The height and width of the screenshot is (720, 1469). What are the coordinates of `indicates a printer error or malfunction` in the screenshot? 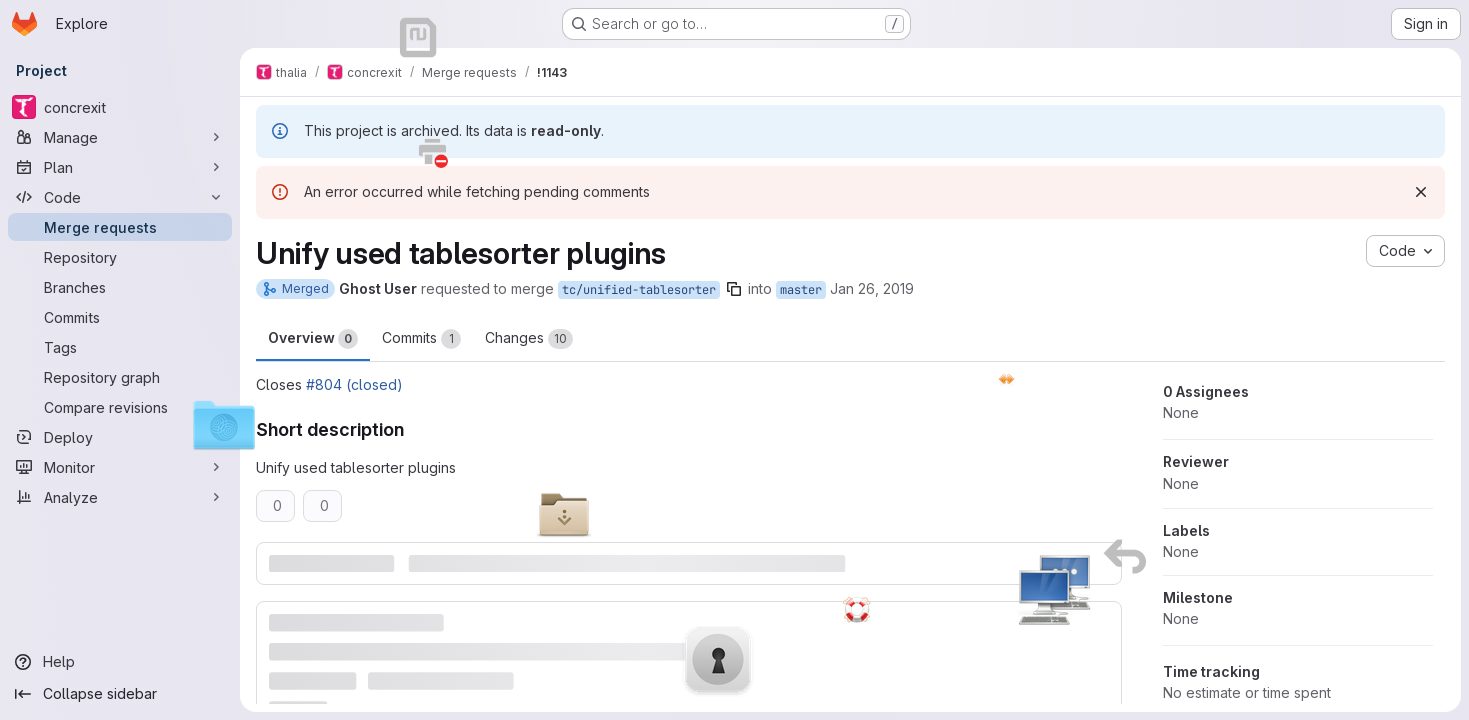 It's located at (432, 152).